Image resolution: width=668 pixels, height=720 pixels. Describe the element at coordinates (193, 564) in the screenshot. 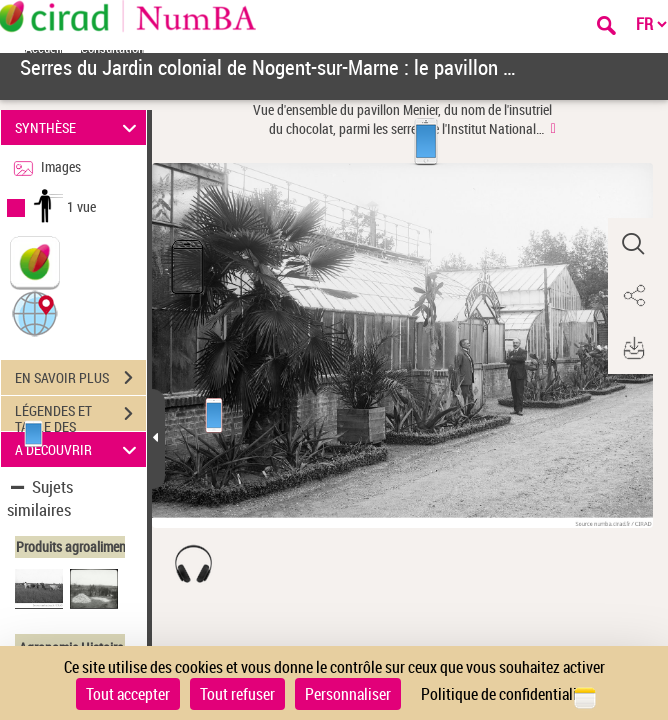

I see `connect bluetooth headphones` at that location.